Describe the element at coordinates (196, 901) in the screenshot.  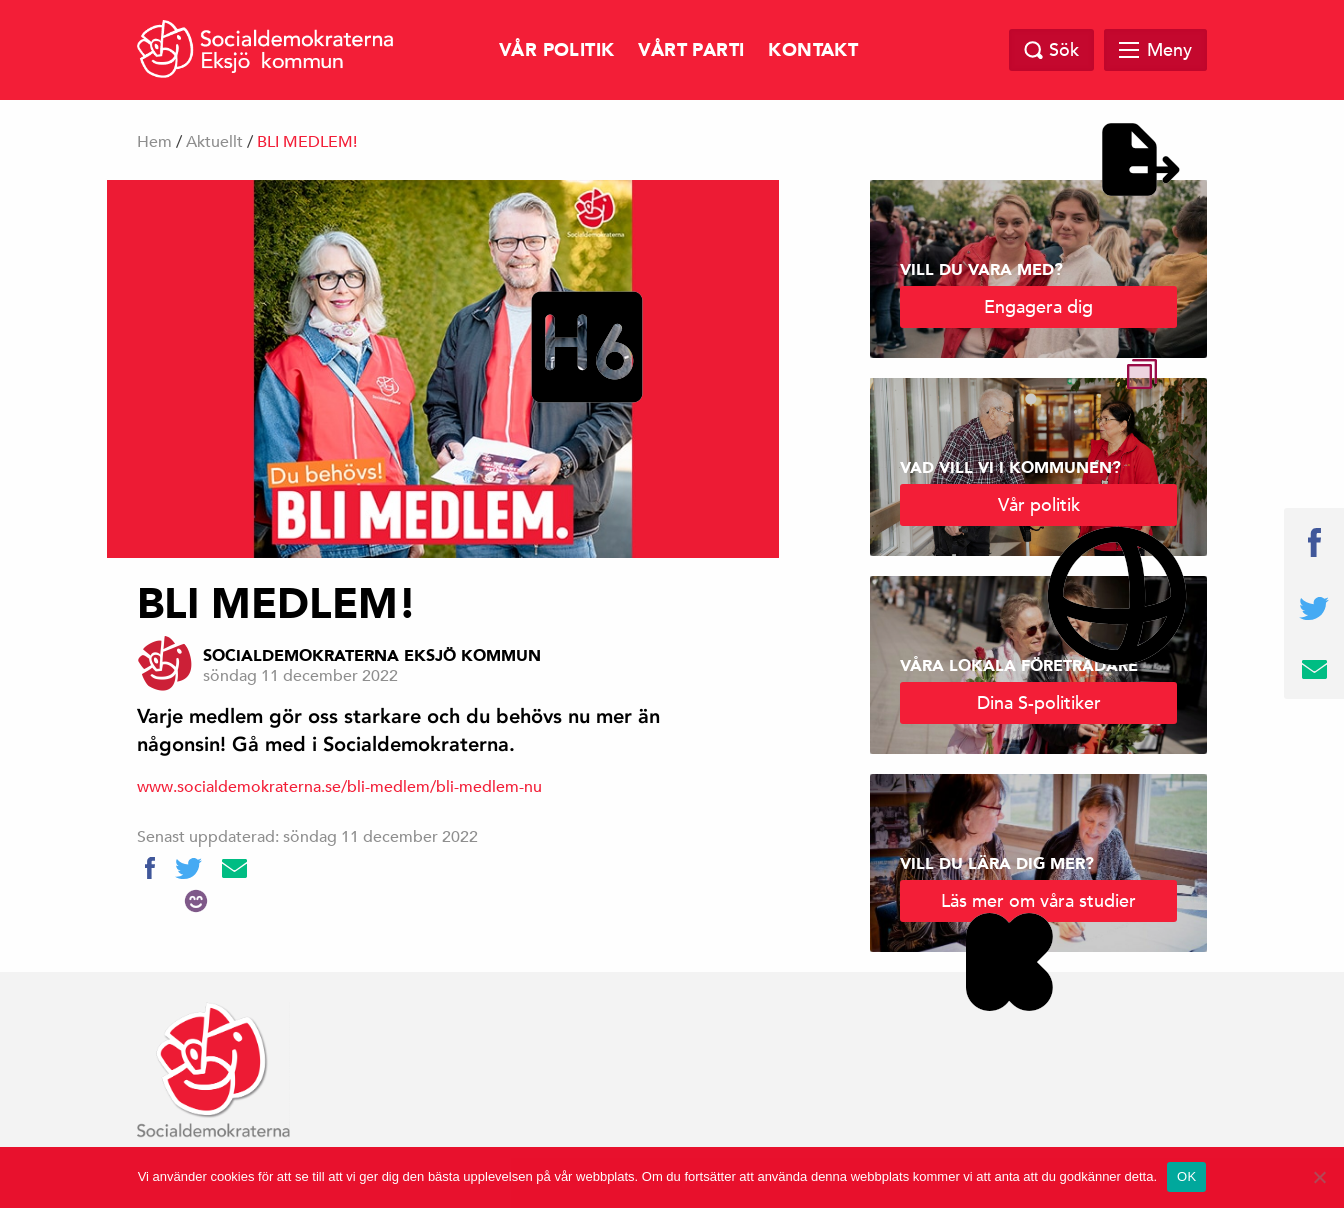
I see `add a positive reaction or emoji` at that location.